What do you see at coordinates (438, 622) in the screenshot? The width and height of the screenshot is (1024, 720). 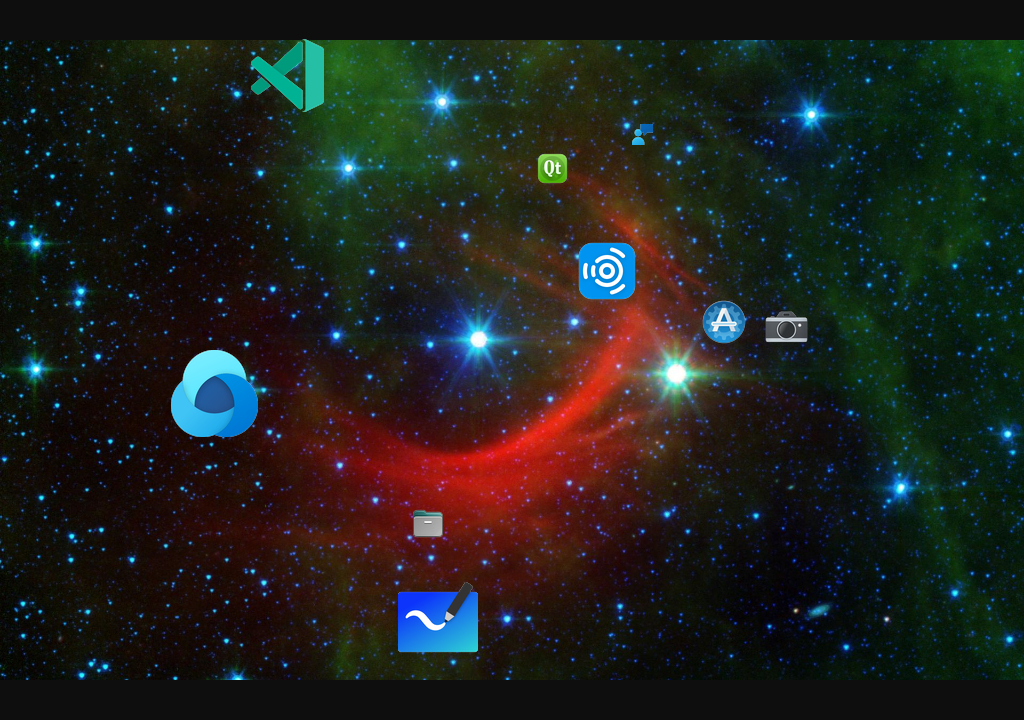 I see `open the whiteboard app` at bounding box center [438, 622].